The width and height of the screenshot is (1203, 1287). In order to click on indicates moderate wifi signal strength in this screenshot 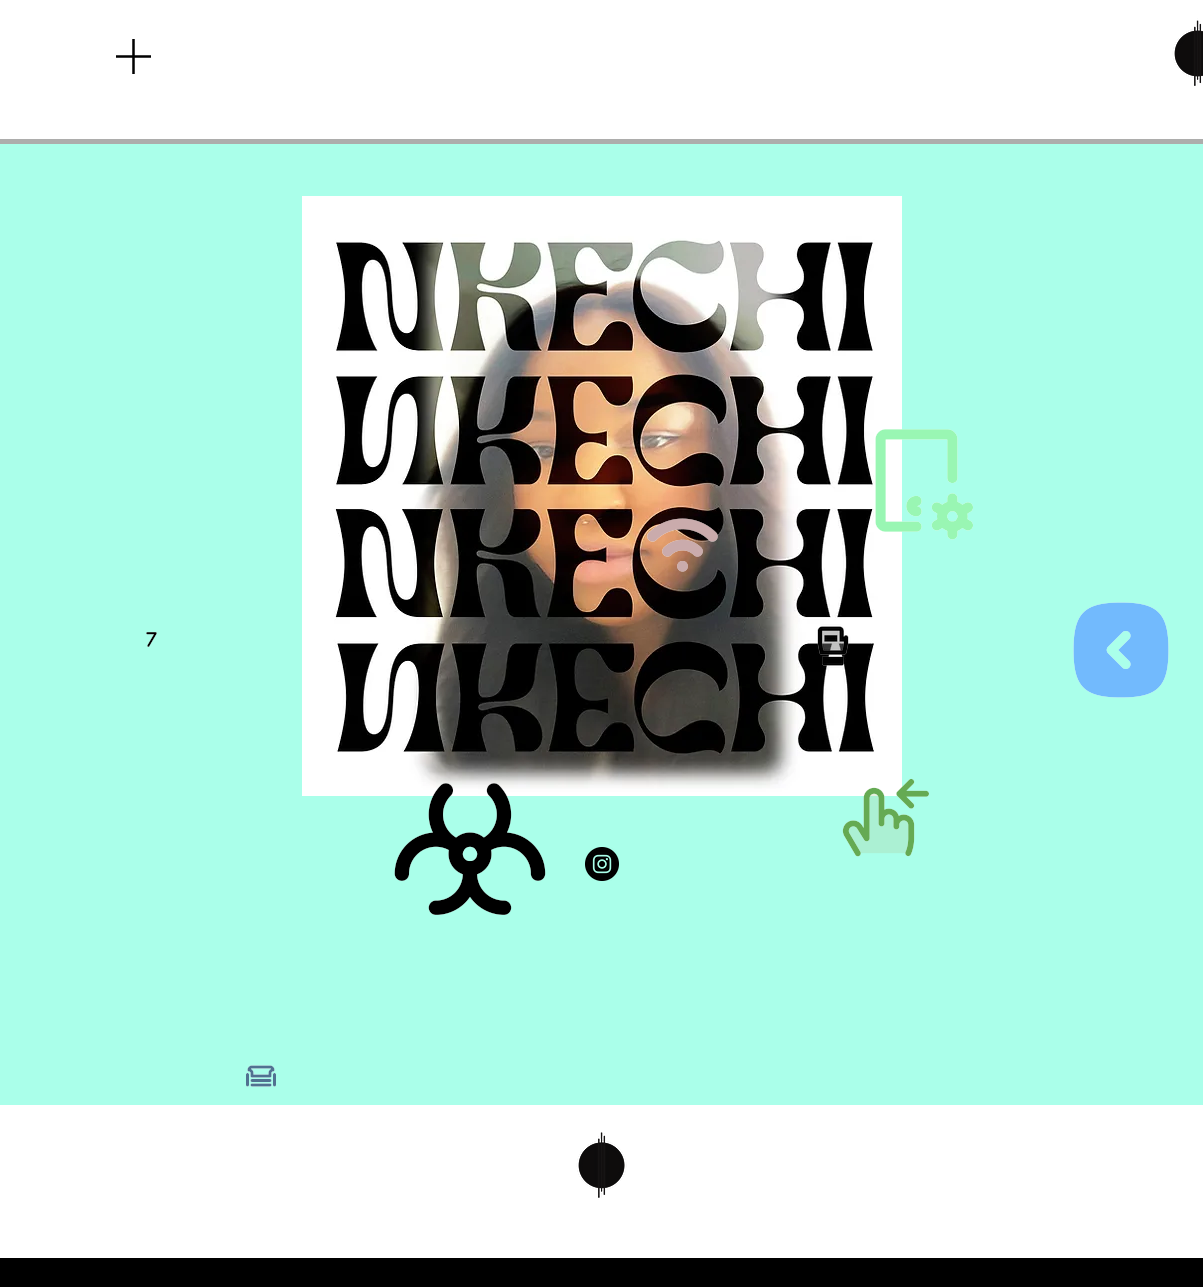, I will do `click(682, 534)`.